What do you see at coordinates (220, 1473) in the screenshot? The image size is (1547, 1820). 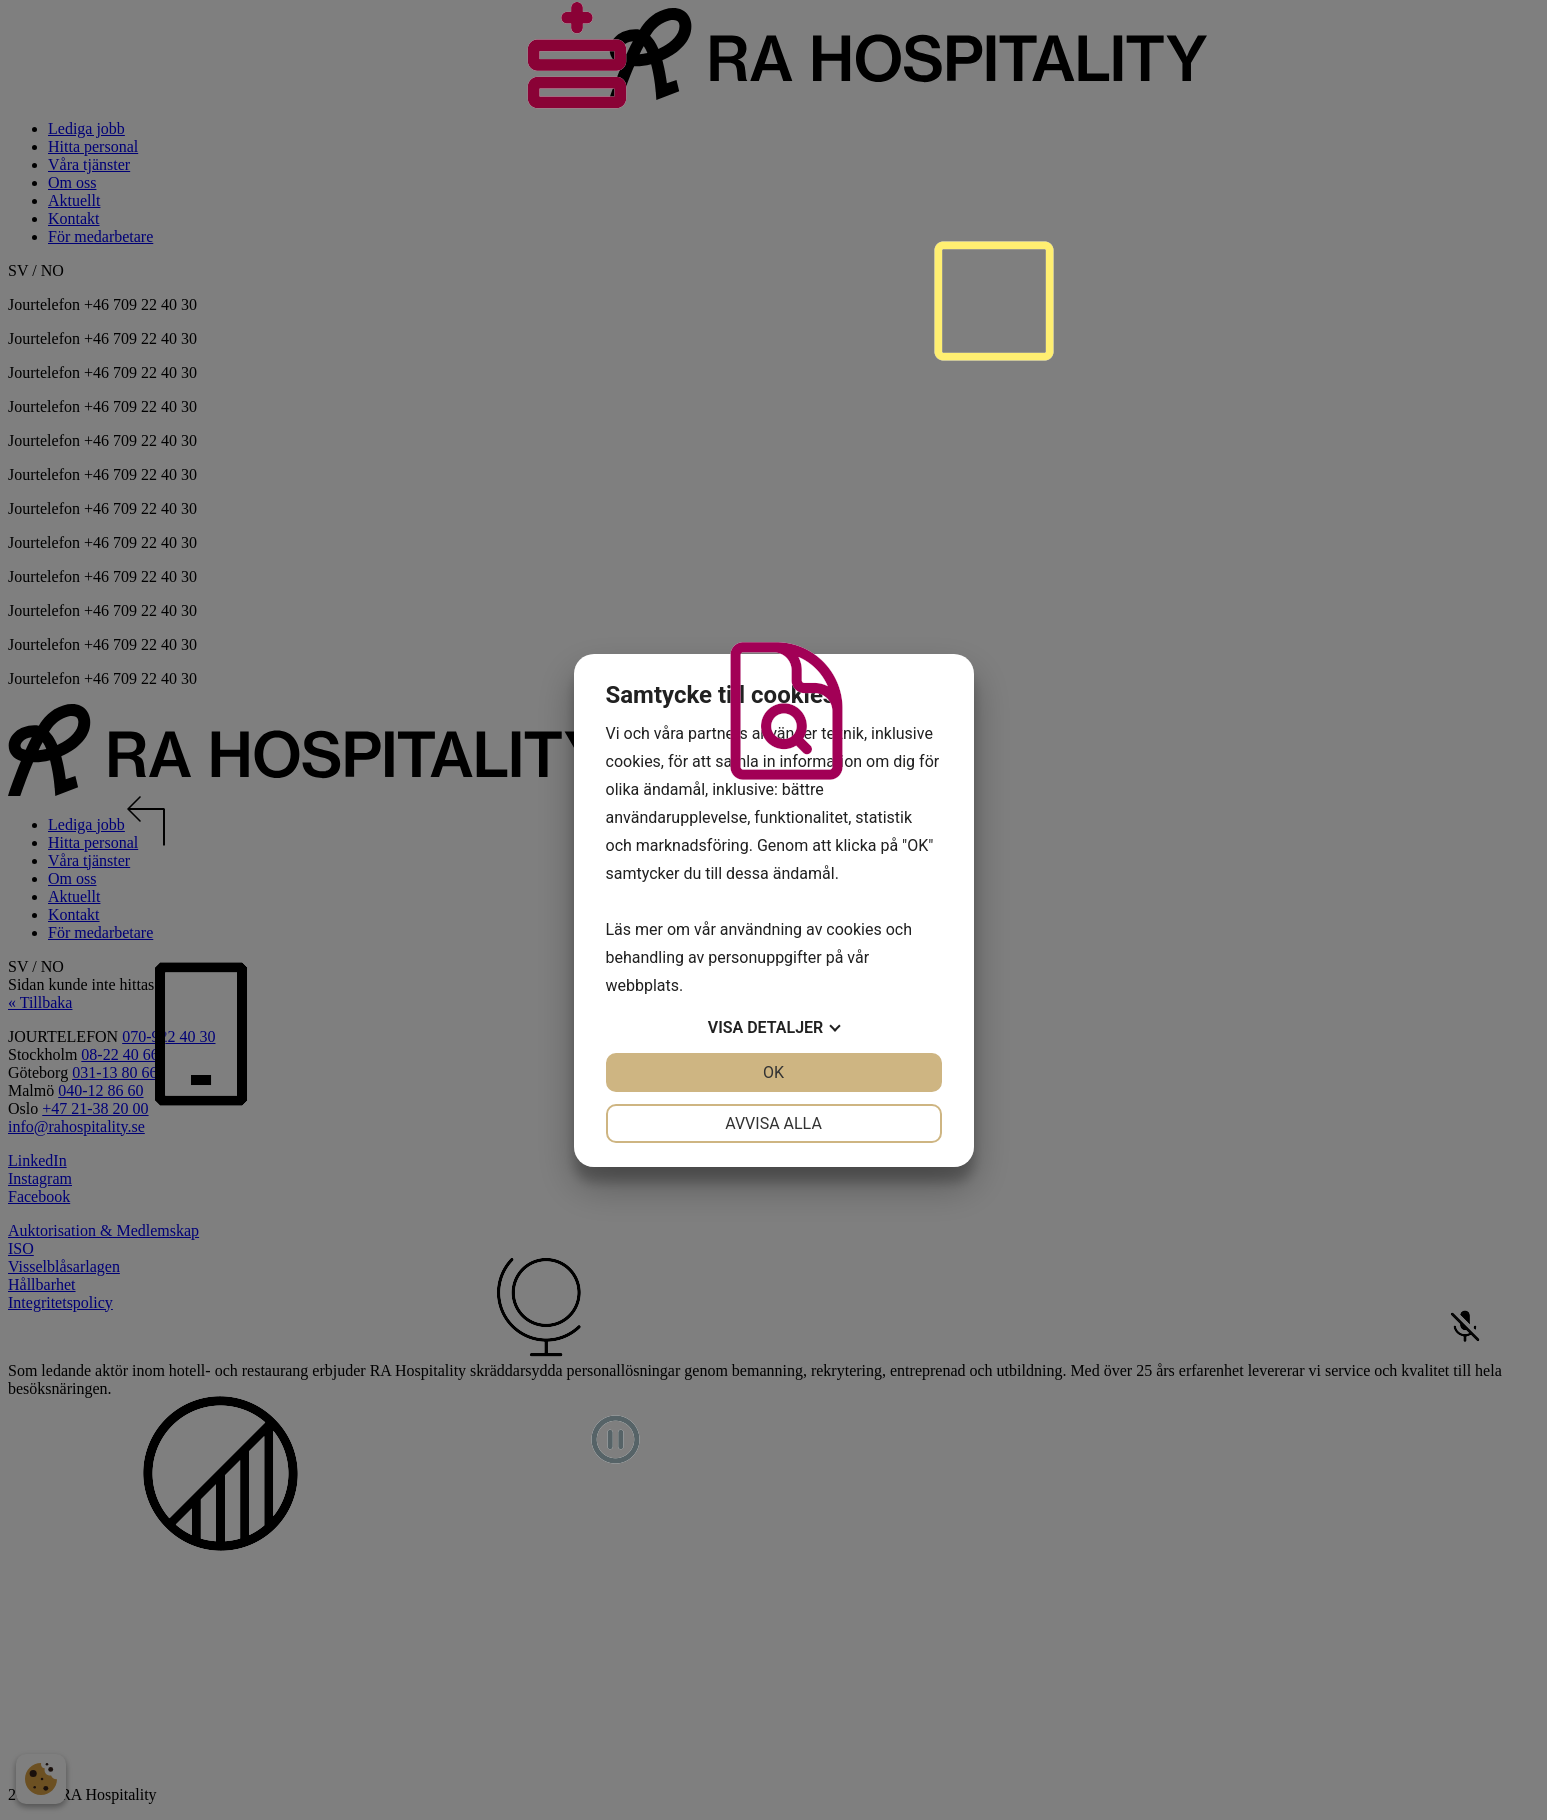 I see `adjust contrast or brightness settings` at bounding box center [220, 1473].